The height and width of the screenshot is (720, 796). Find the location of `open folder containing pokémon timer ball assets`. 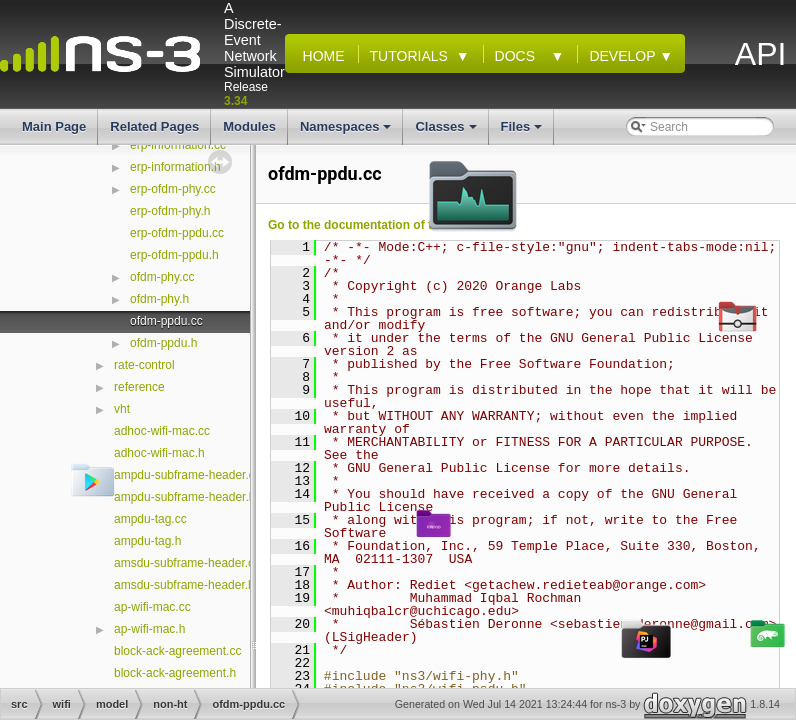

open folder containing pokémon timer ball assets is located at coordinates (737, 317).